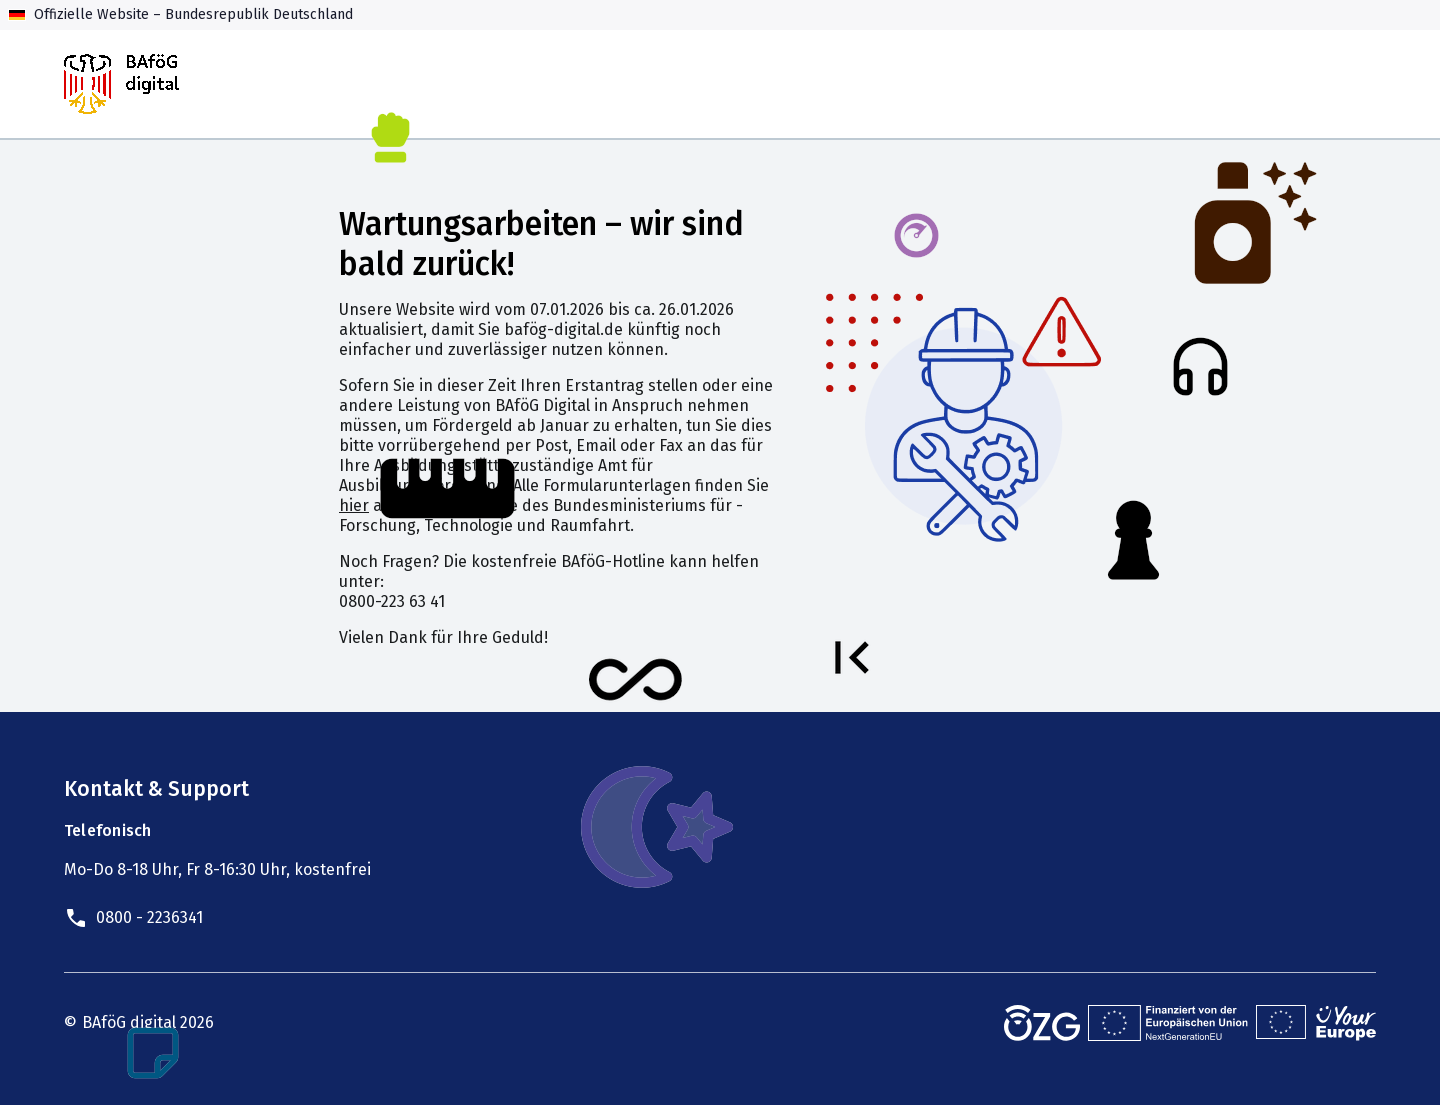  What do you see at coordinates (851, 657) in the screenshot?
I see `go to first page` at bounding box center [851, 657].